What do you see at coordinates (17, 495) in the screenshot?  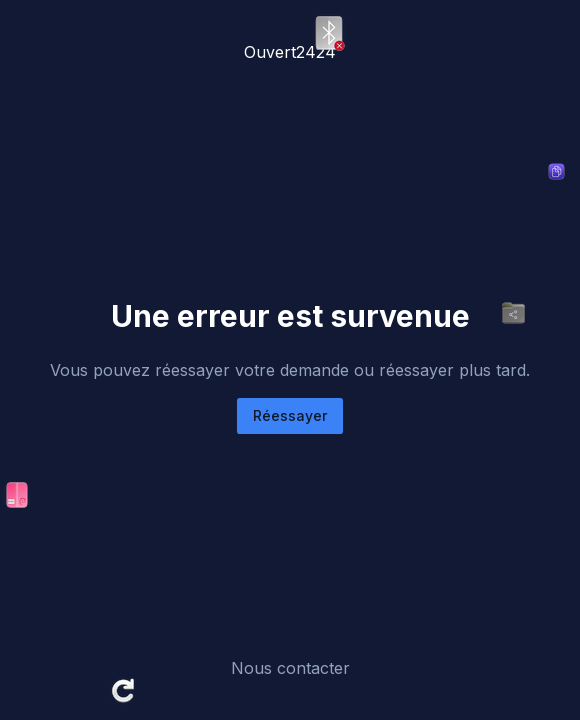 I see `debian software package file` at bounding box center [17, 495].